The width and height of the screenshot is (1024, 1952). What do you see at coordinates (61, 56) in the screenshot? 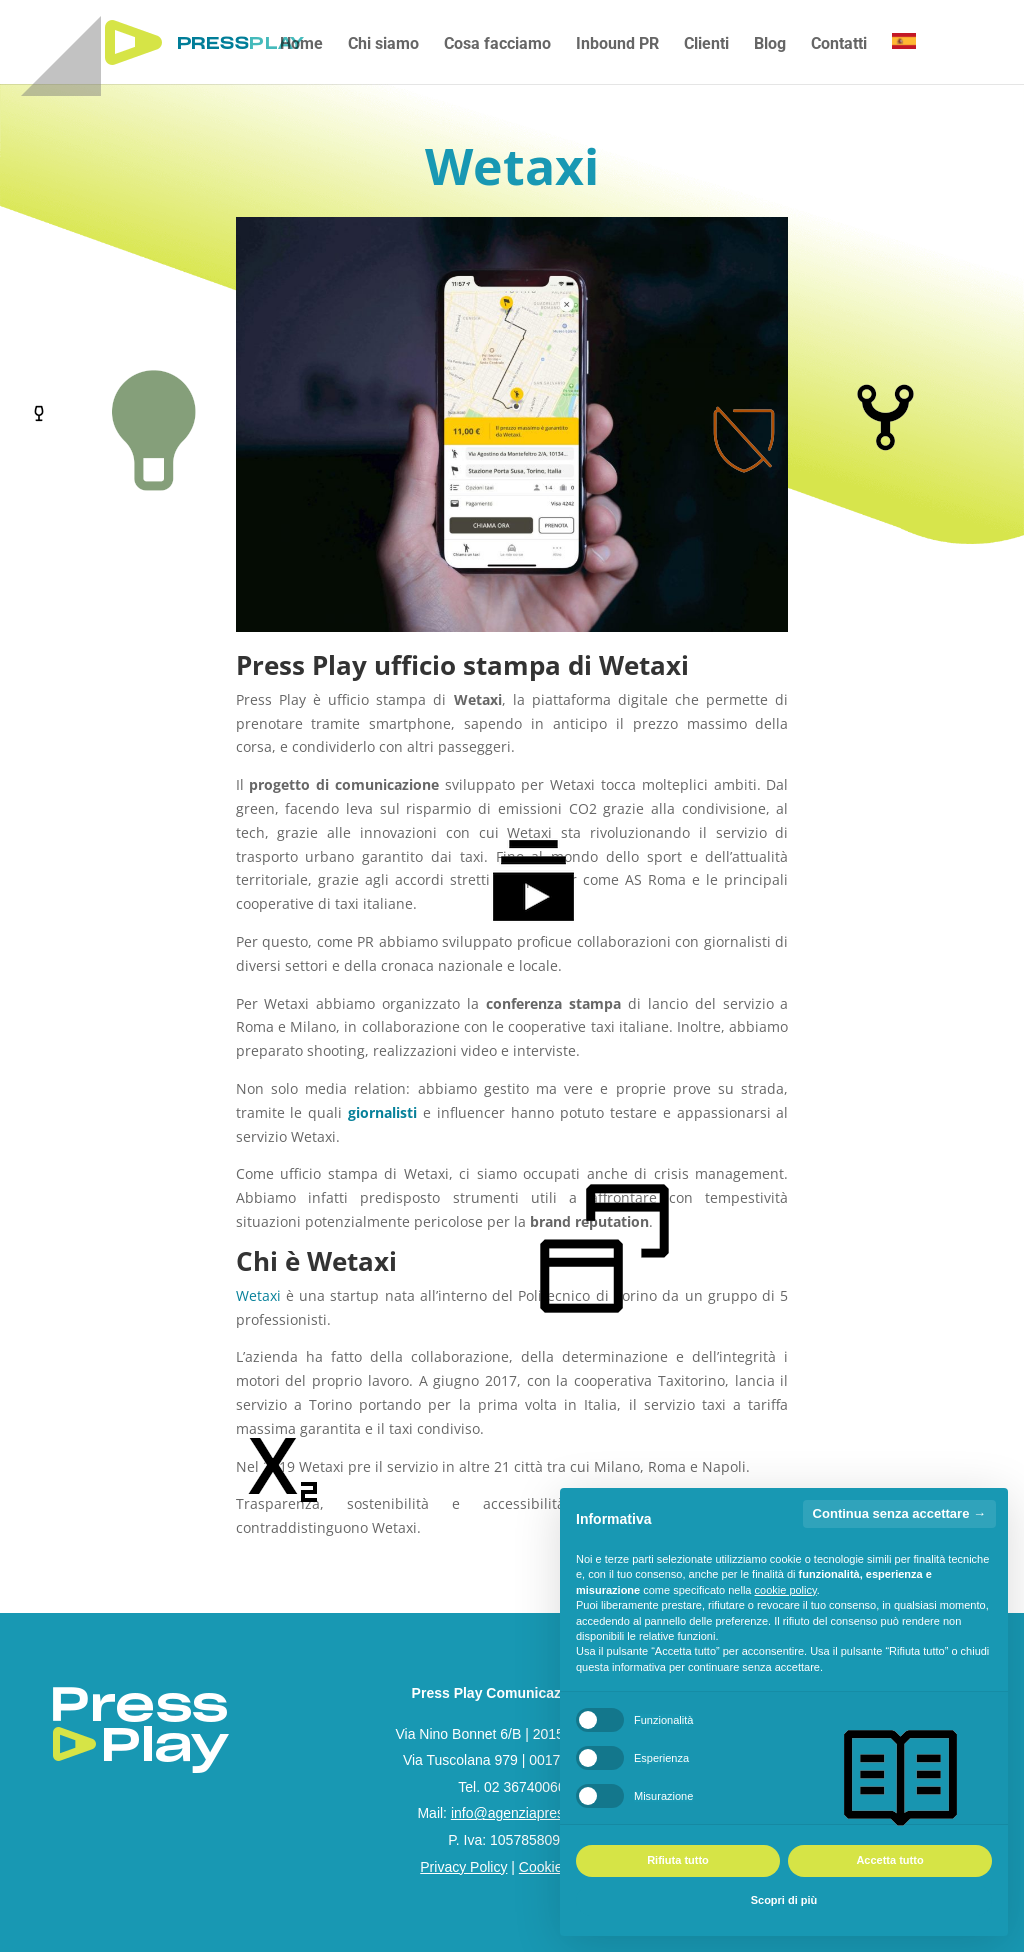
I see `indicates no cellular signal` at bounding box center [61, 56].